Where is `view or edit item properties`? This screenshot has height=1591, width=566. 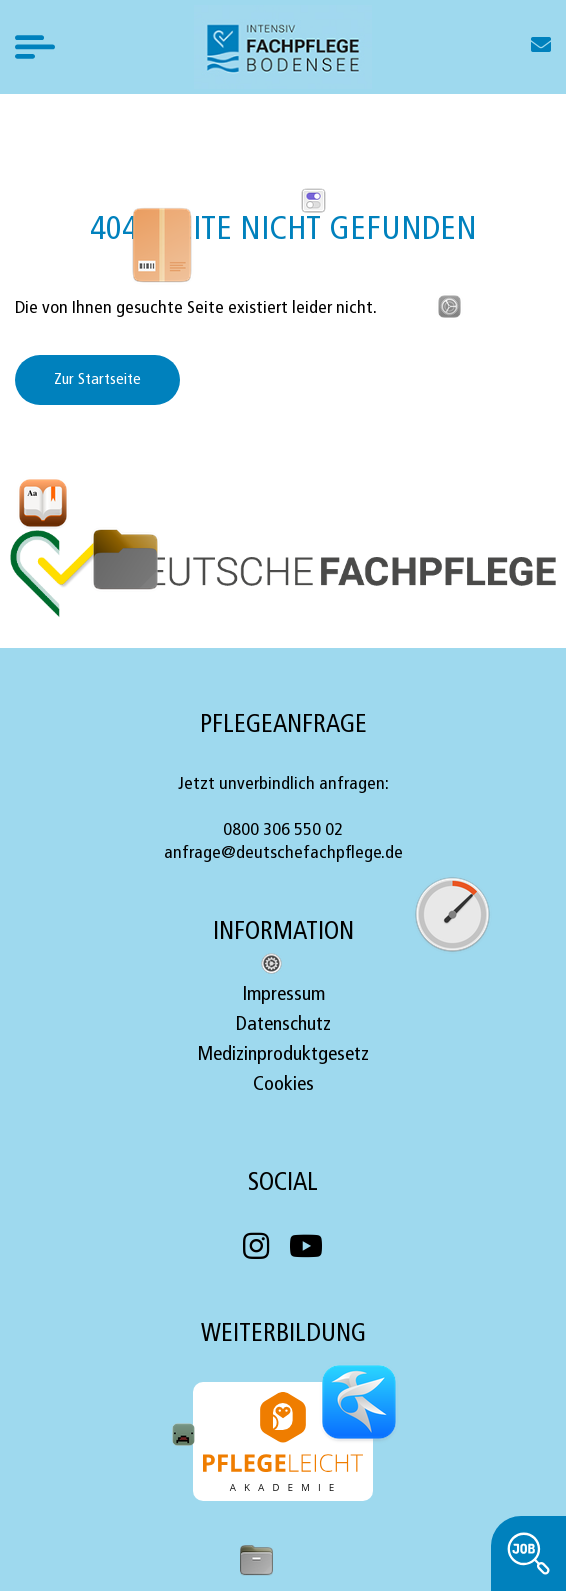
view or edit item properties is located at coordinates (271, 963).